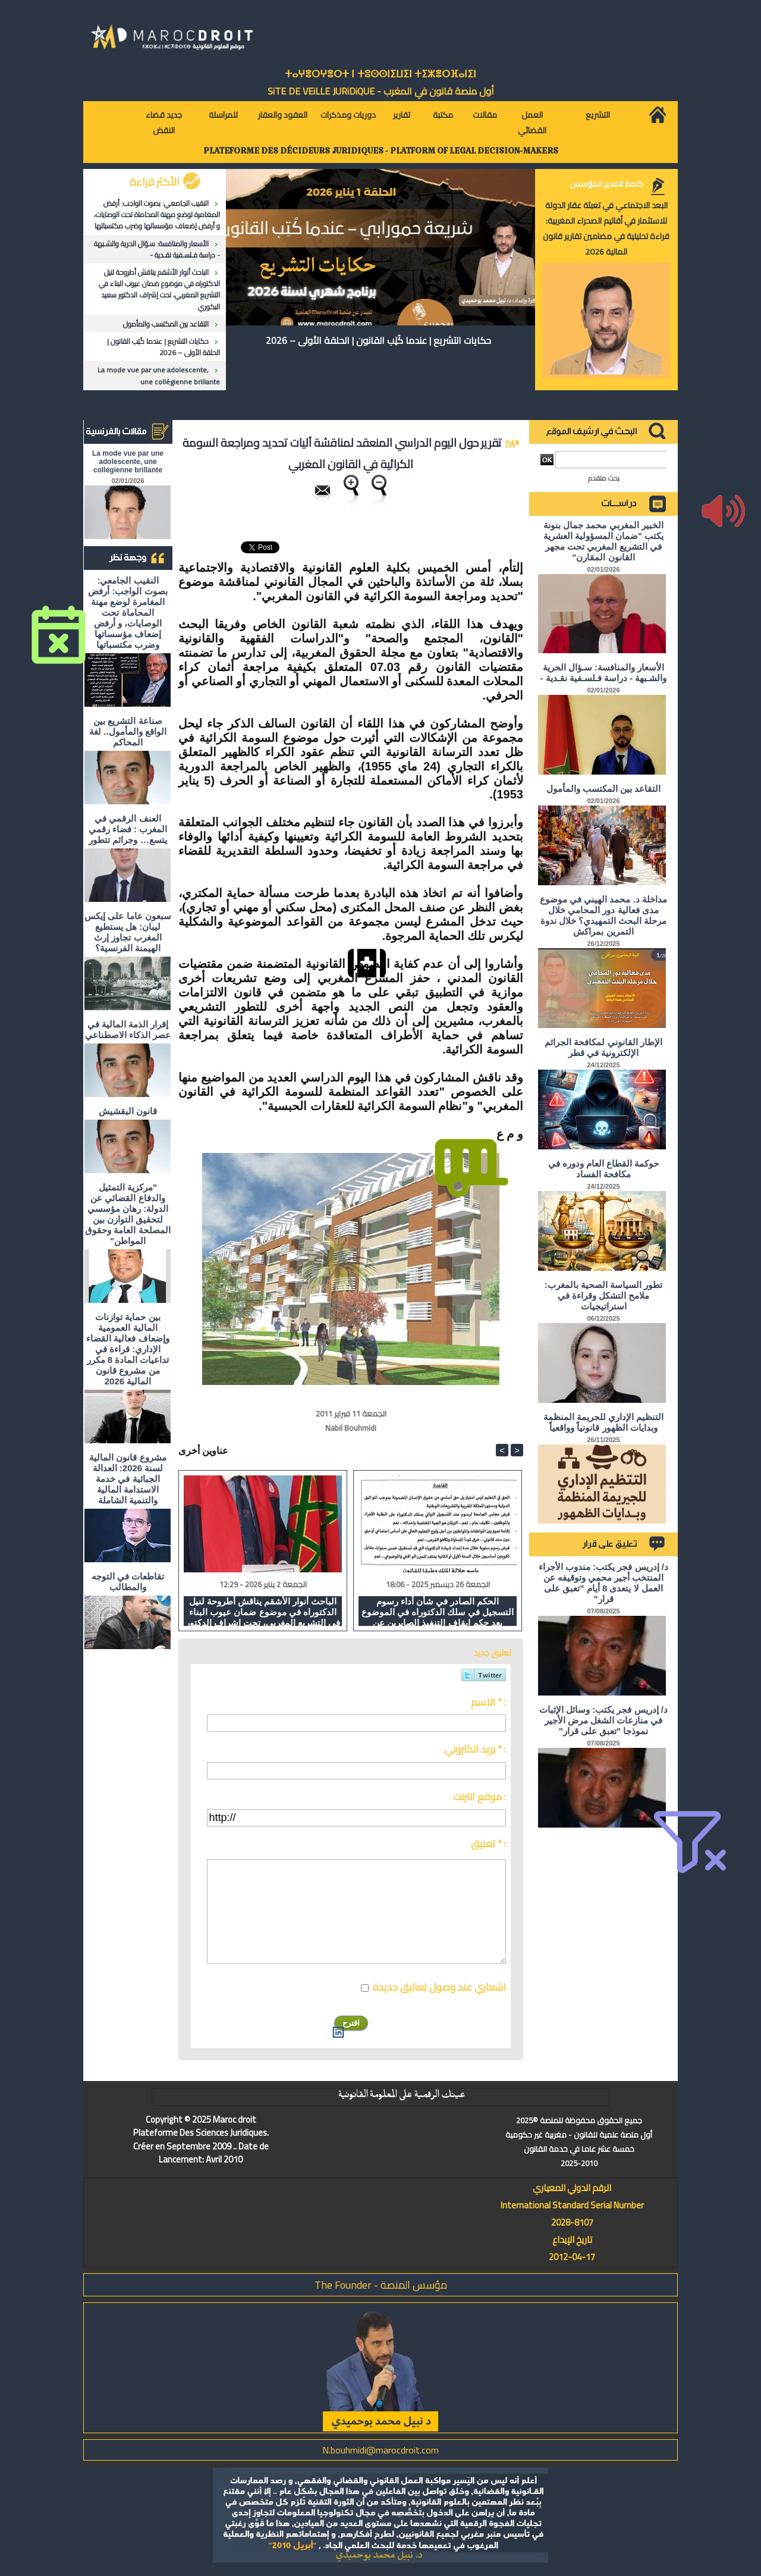 This screenshot has width=761, height=2576. I want to click on cancel or delete a scheduled event, so click(58, 637).